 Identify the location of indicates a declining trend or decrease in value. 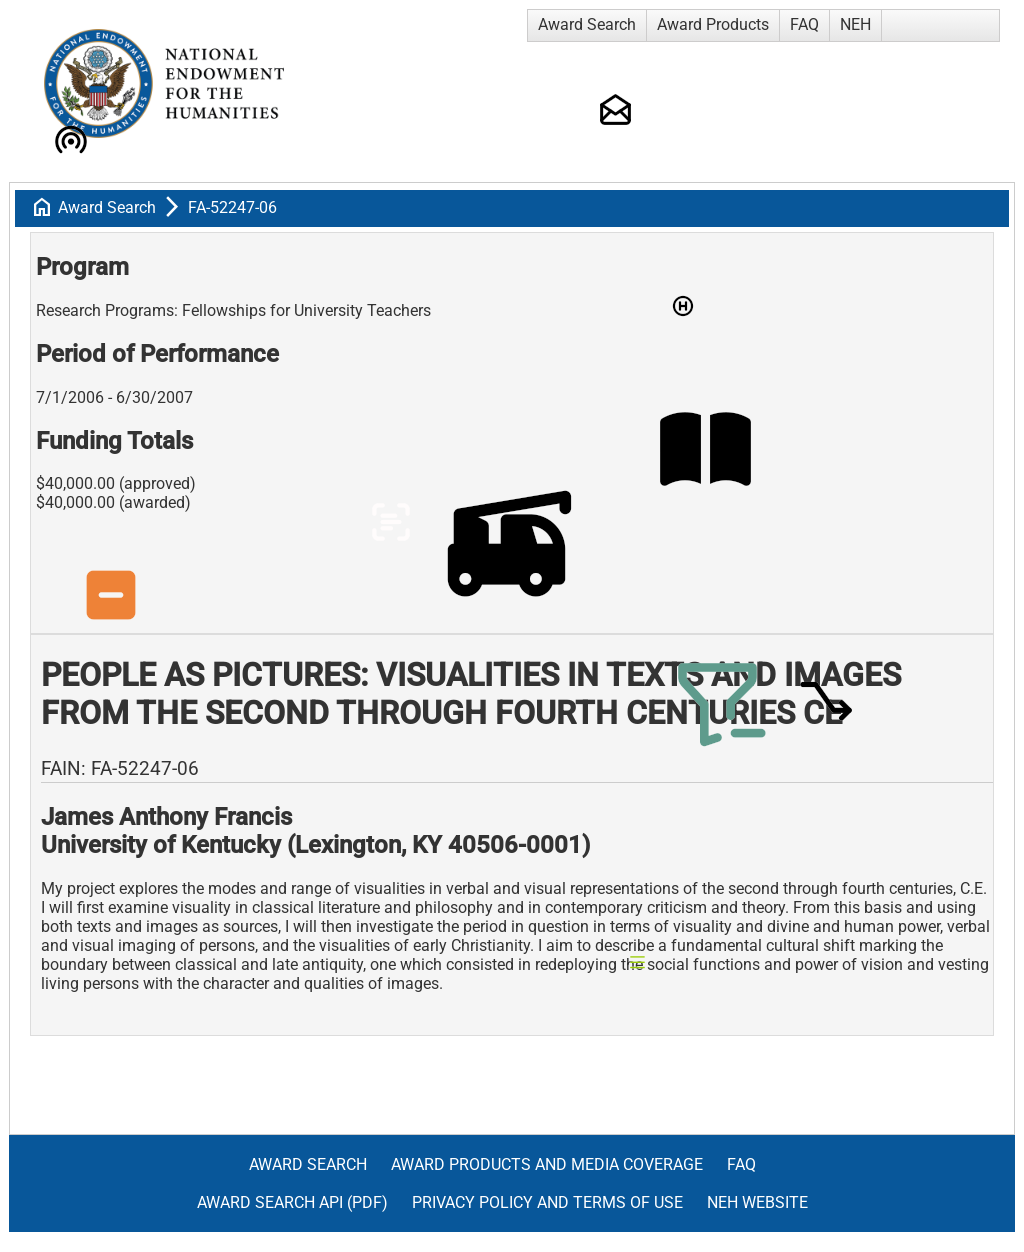
(826, 700).